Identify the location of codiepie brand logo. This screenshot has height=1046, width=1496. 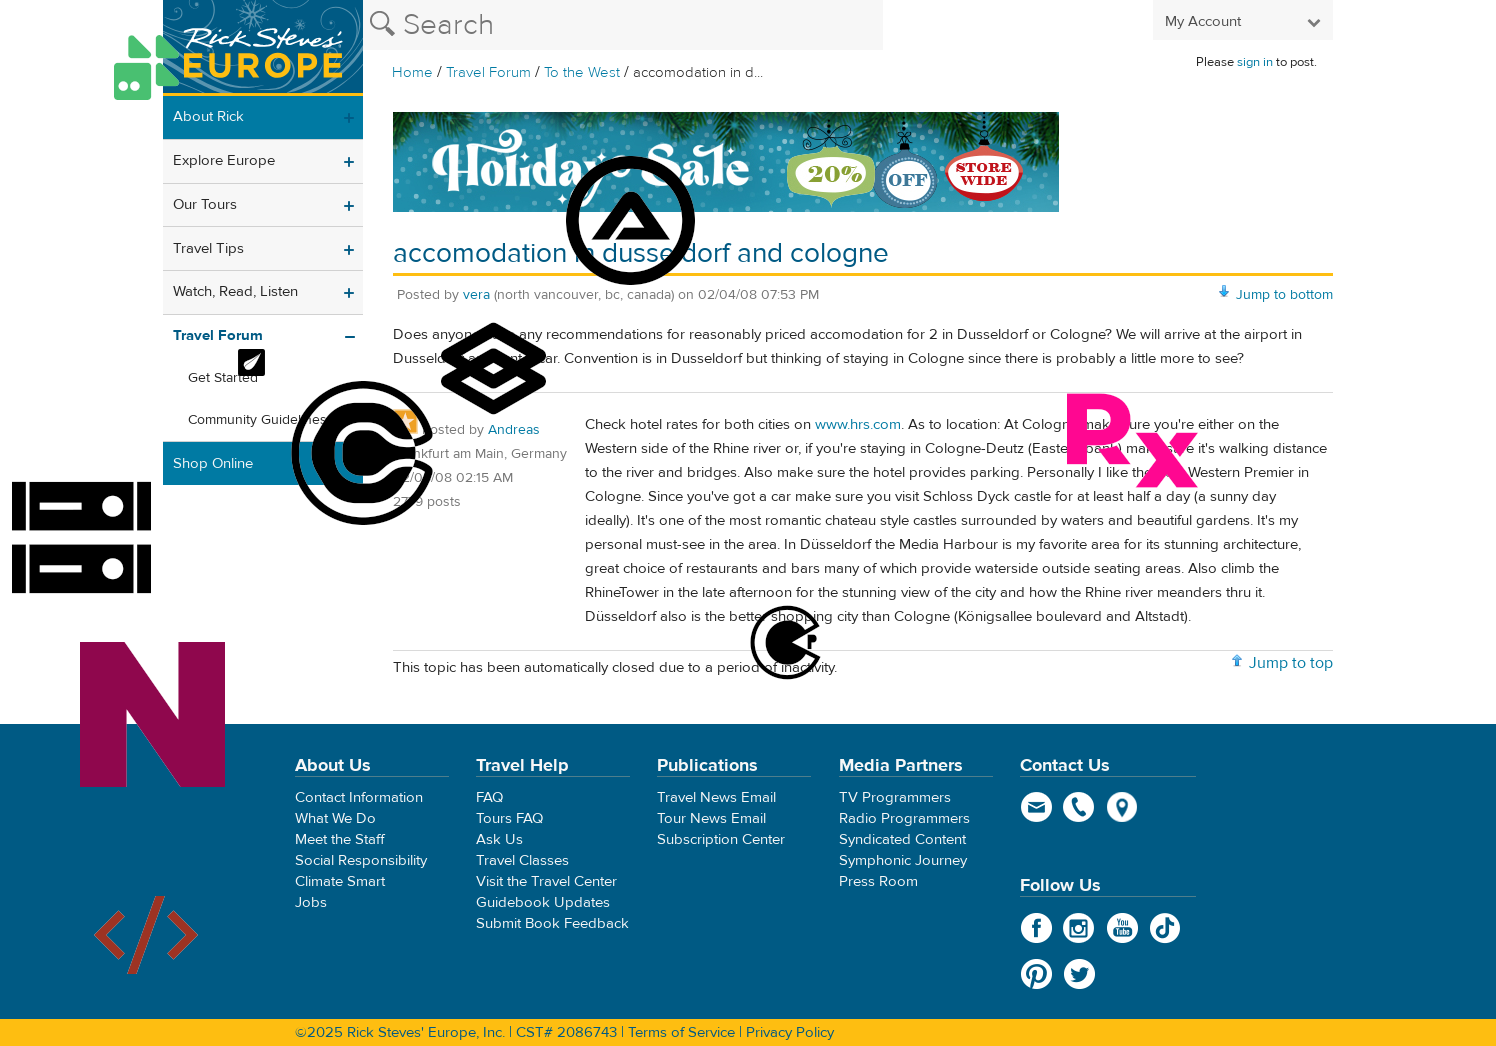
(785, 642).